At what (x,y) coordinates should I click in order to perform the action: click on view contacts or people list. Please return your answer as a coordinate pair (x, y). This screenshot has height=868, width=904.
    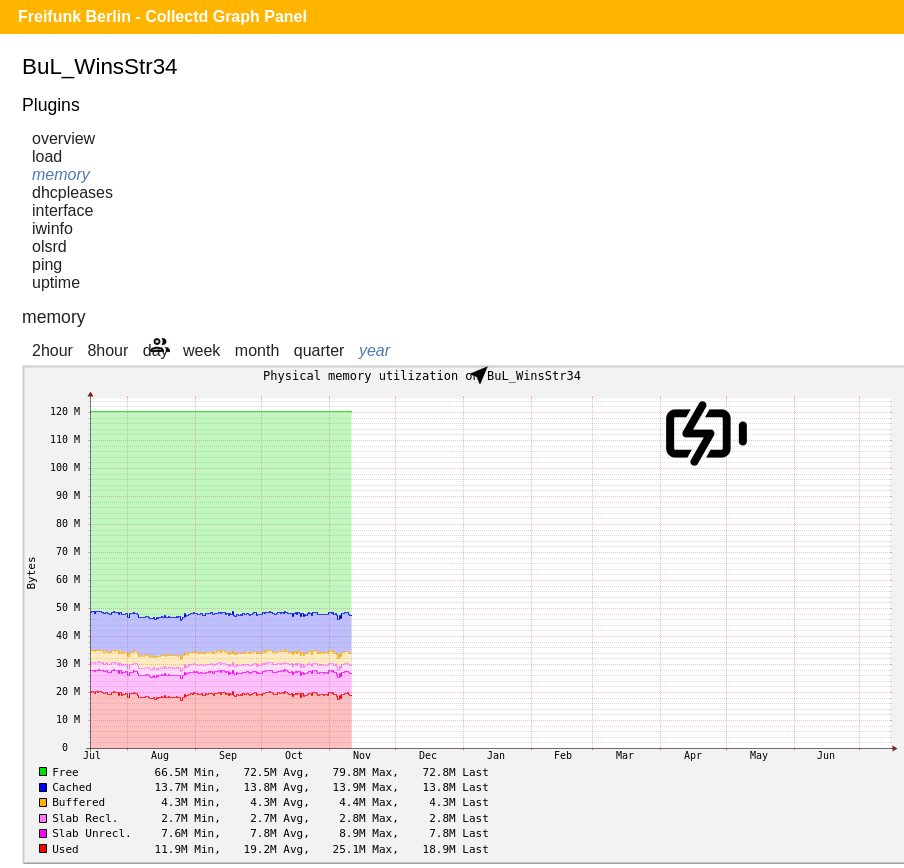
    Looking at the image, I should click on (160, 345).